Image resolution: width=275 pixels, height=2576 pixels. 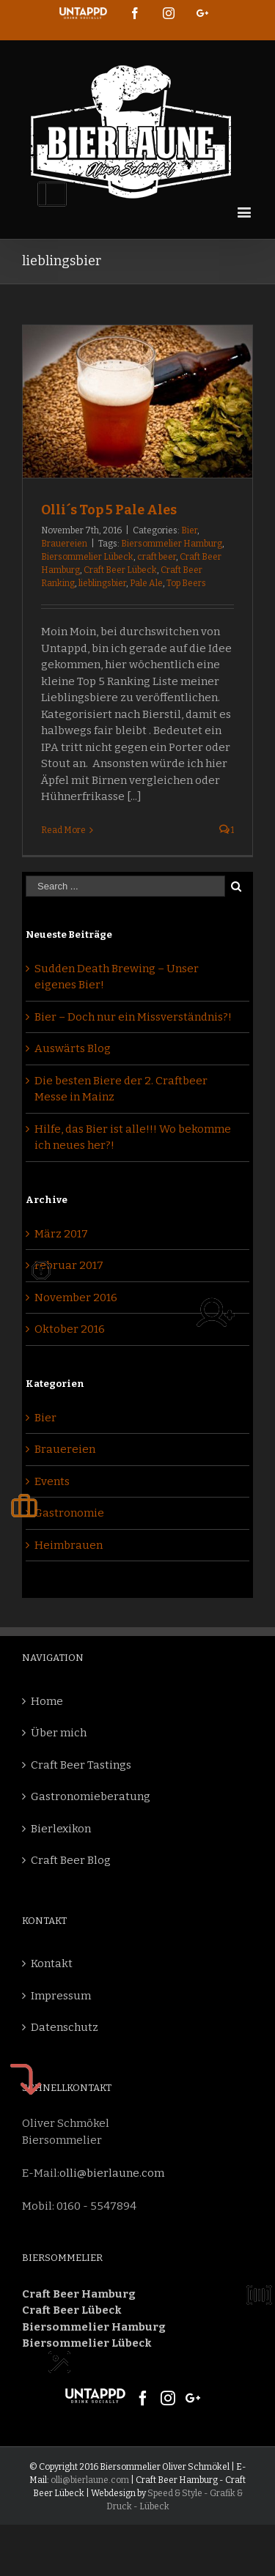 I want to click on add a new user or contact, so click(x=215, y=1314).